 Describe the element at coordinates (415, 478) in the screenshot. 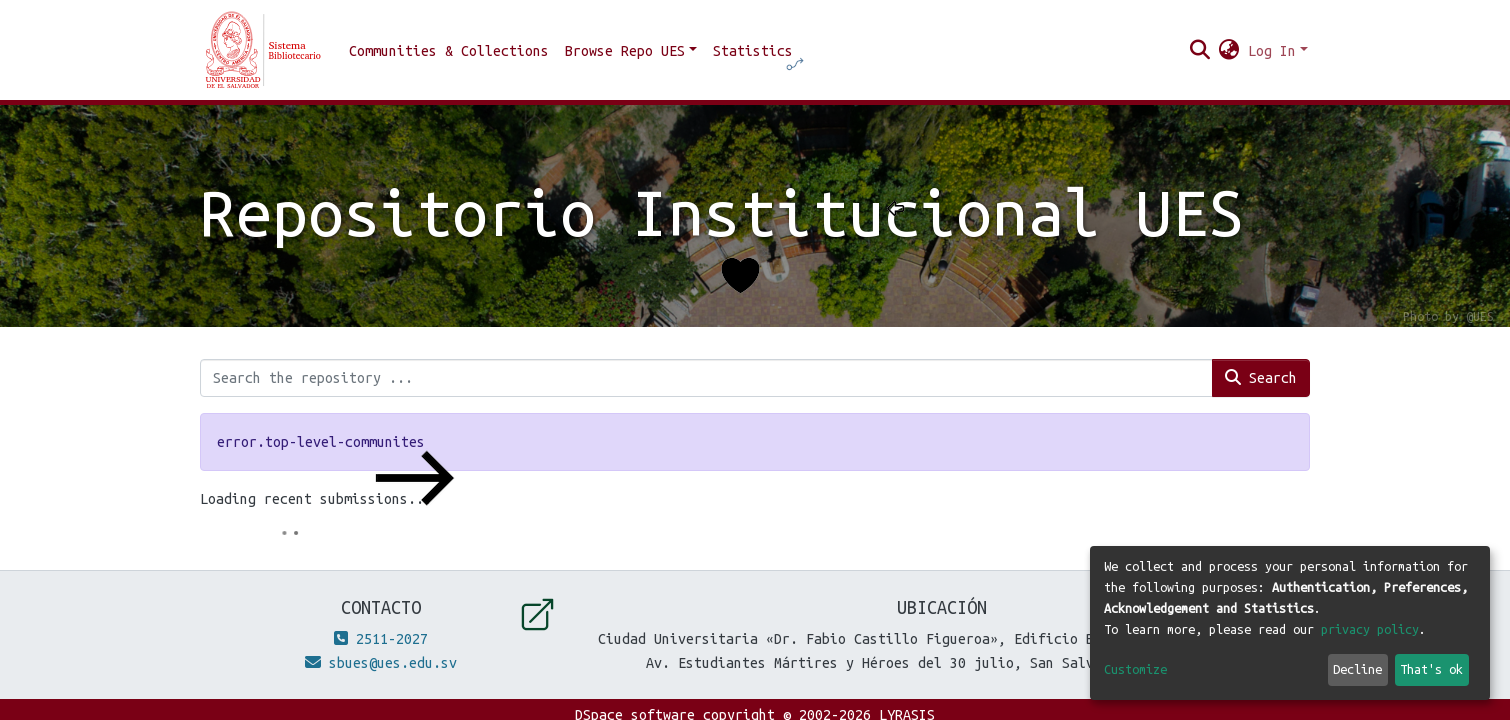

I see `navigate to the next item or screen` at that location.